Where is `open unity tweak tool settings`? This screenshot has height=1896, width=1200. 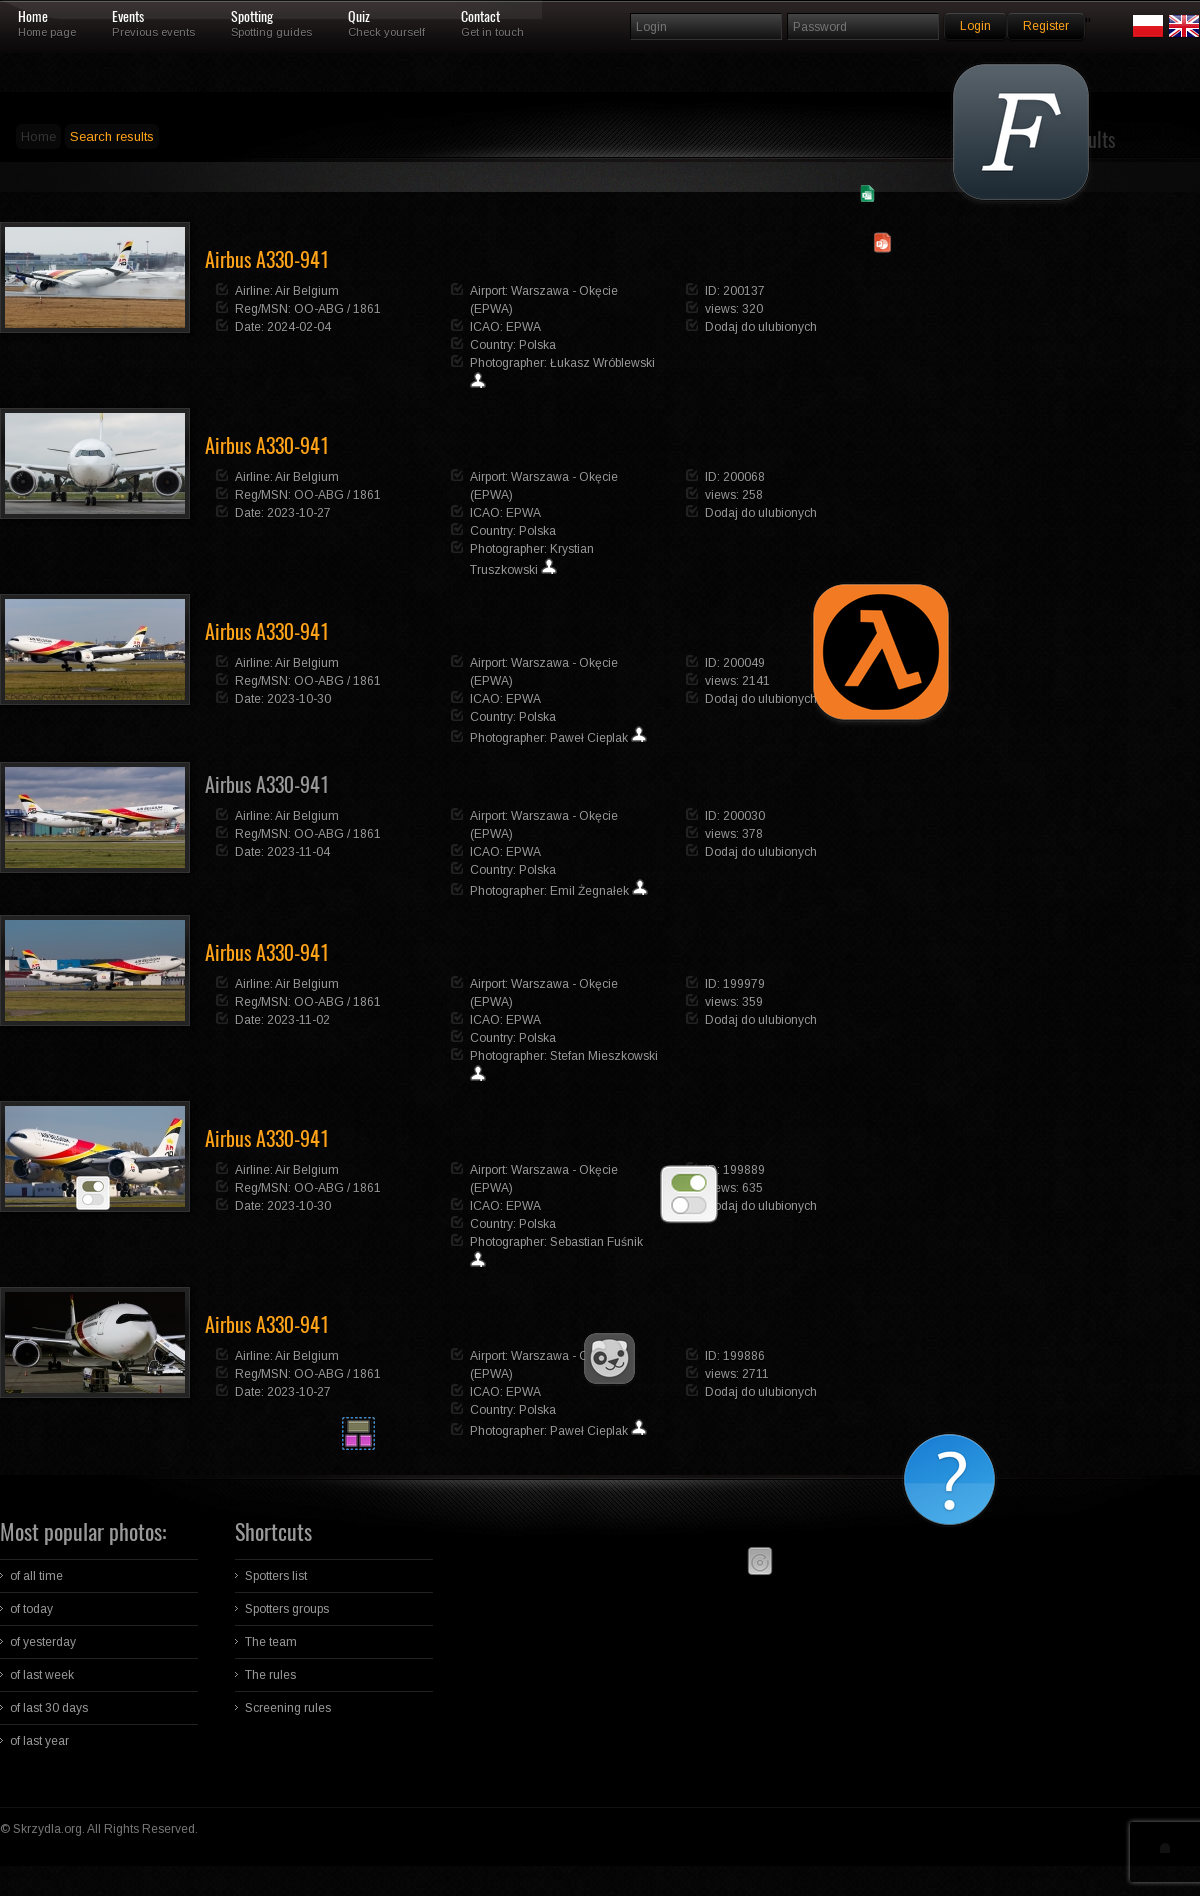 open unity tweak tool settings is located at coordinates (689, 1194).